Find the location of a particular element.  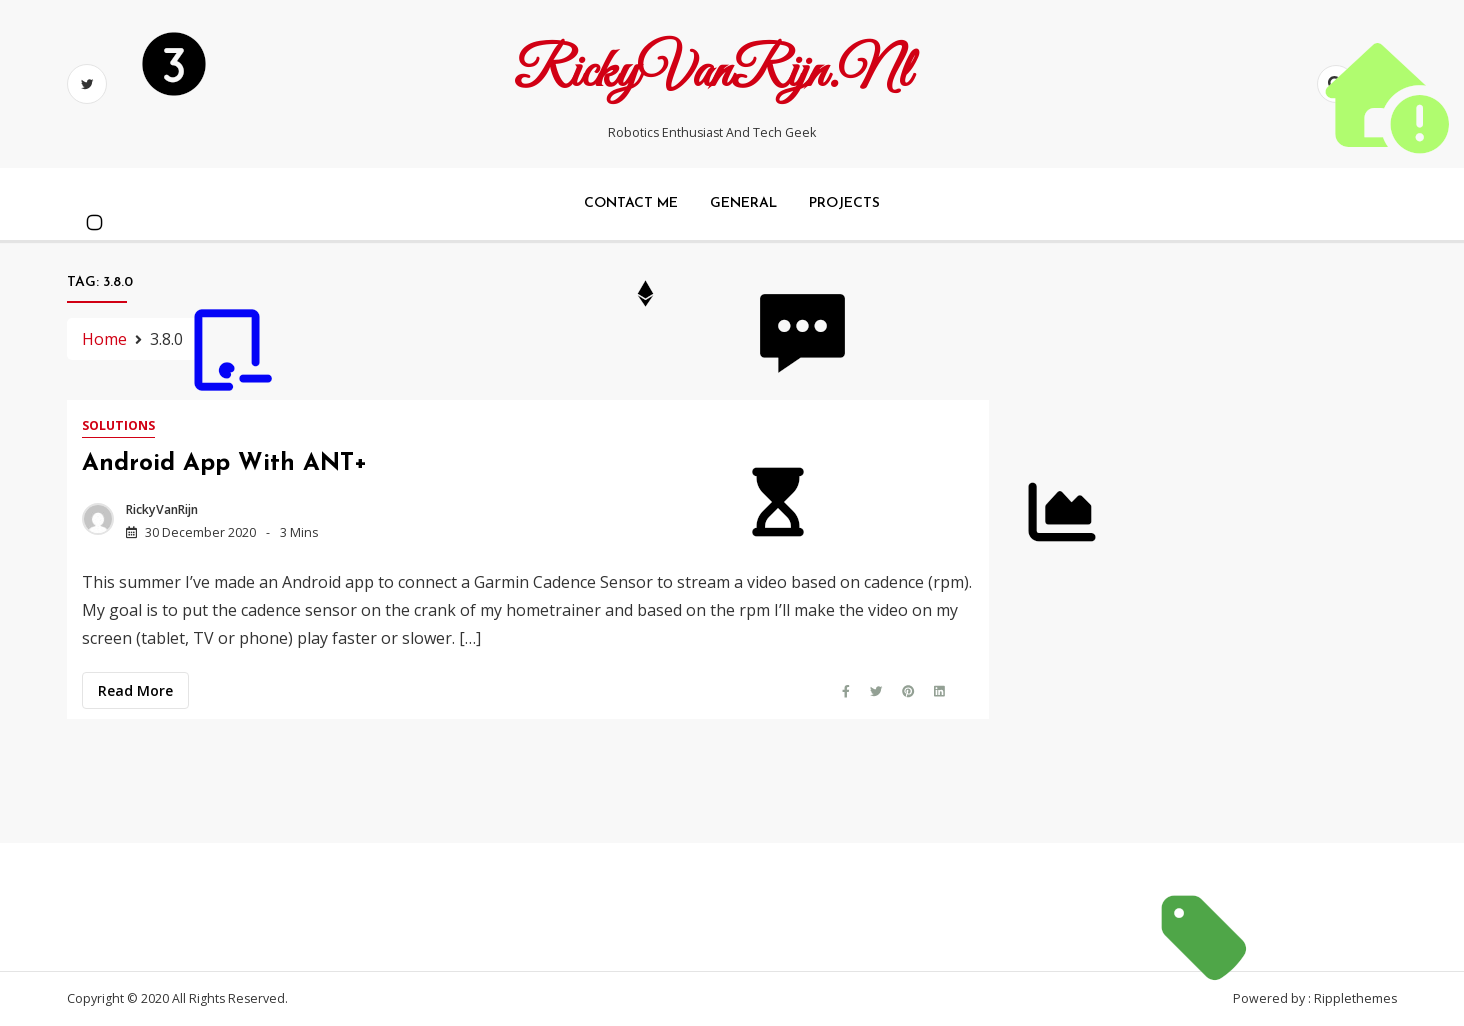

indicates step three in a multi-step process is located at coordinates (174, 64).